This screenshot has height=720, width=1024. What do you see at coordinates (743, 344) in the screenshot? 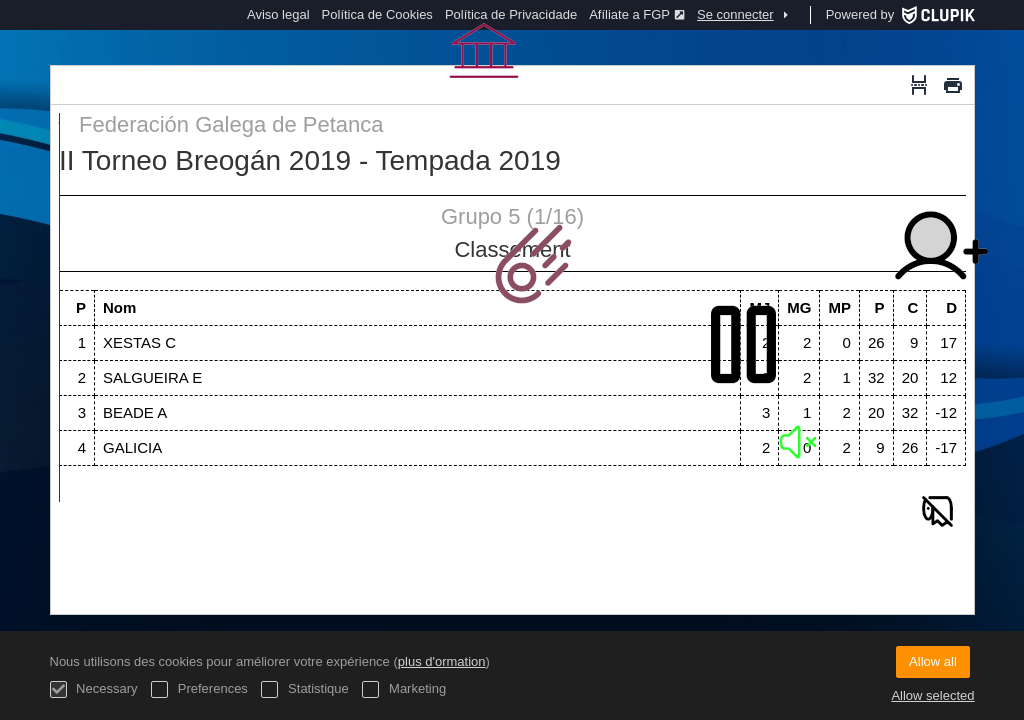
I see `switch to column view layout` at bounding box center [743, 344].